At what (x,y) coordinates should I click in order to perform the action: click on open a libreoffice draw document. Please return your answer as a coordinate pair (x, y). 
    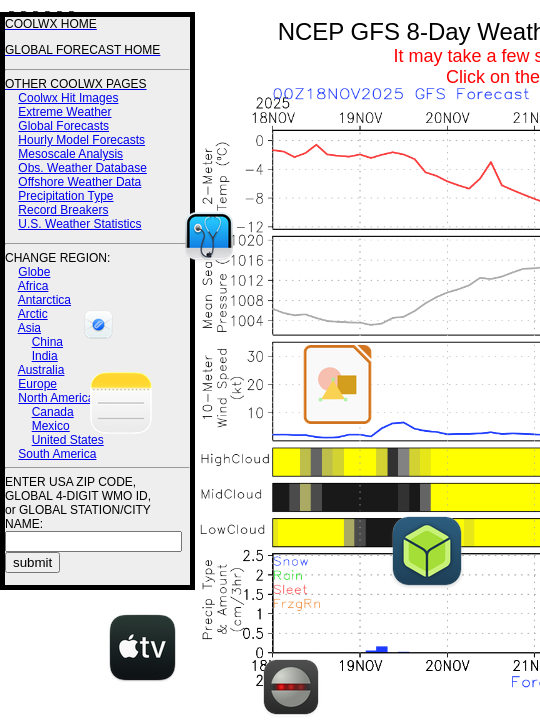
    Looking at the image, I should click on (337, 384).